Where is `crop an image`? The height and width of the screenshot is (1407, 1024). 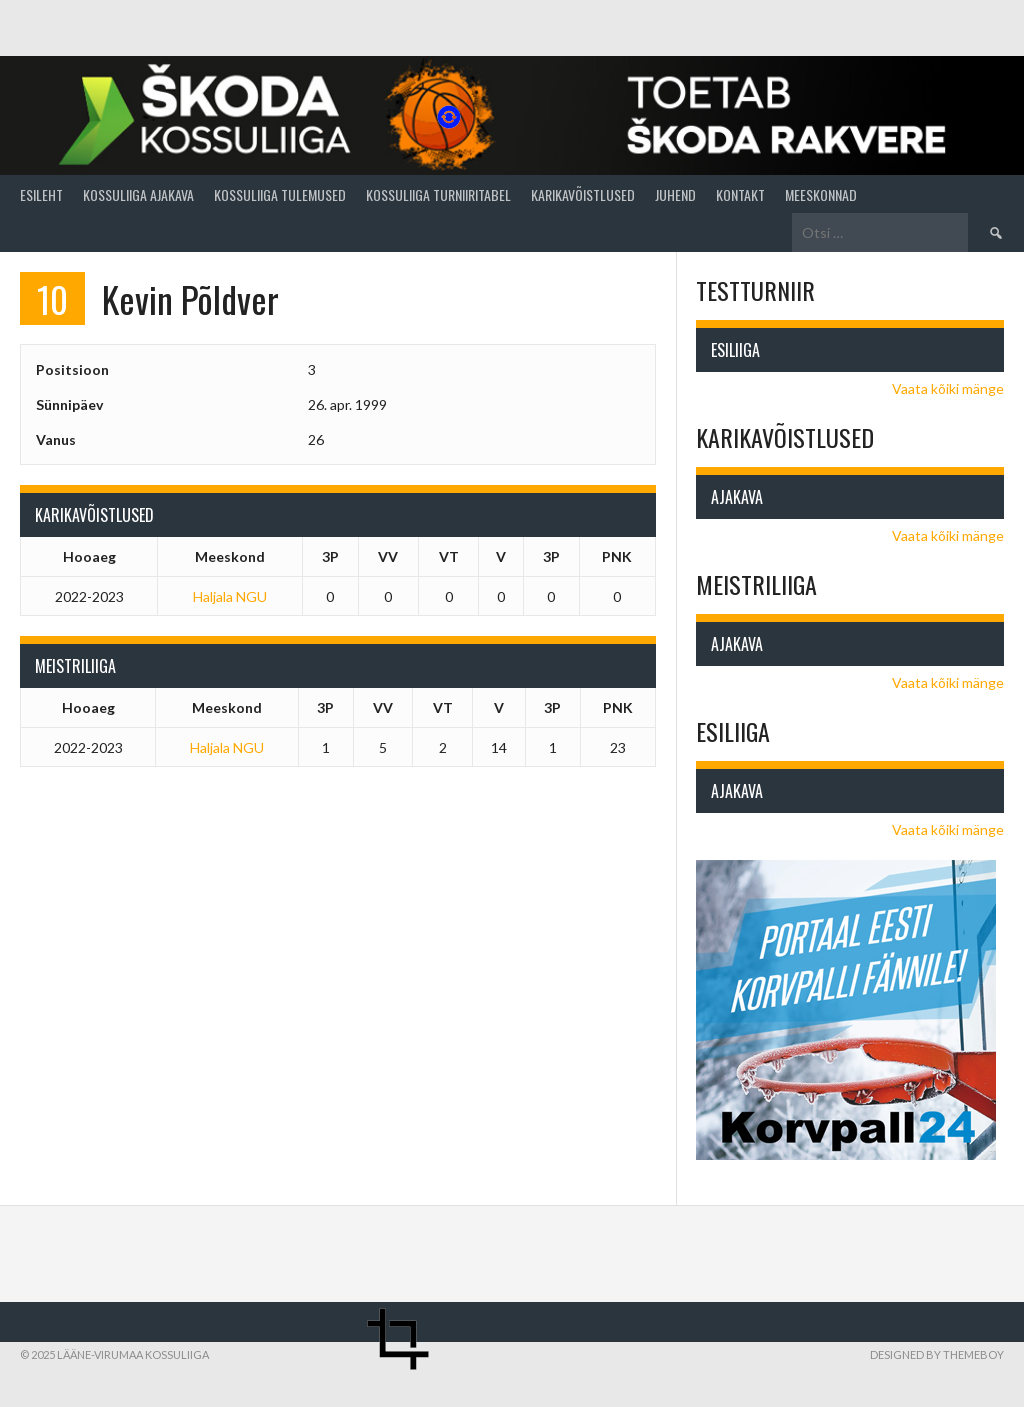 crop an image is located at coordinates (398, 1339).